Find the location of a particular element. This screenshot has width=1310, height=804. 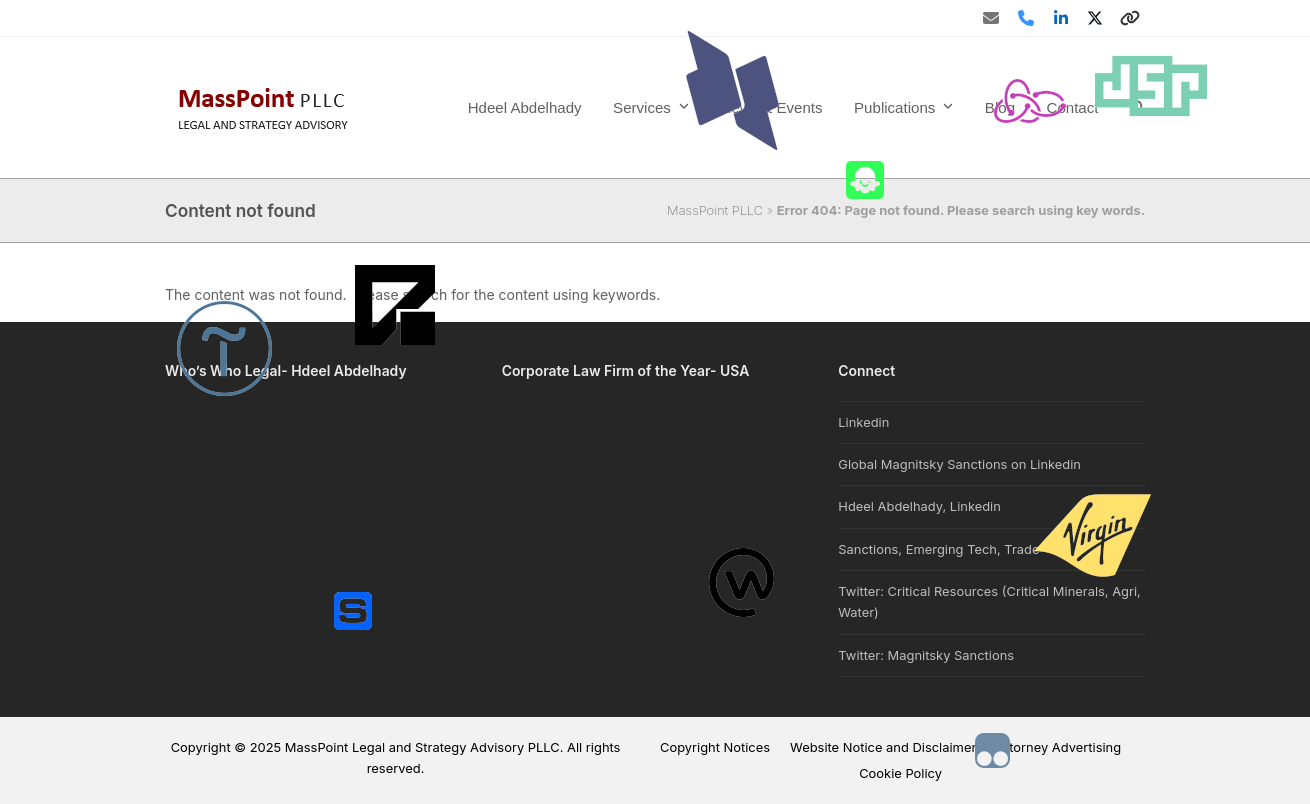

open the coze app is located at coordinates (865, 180).